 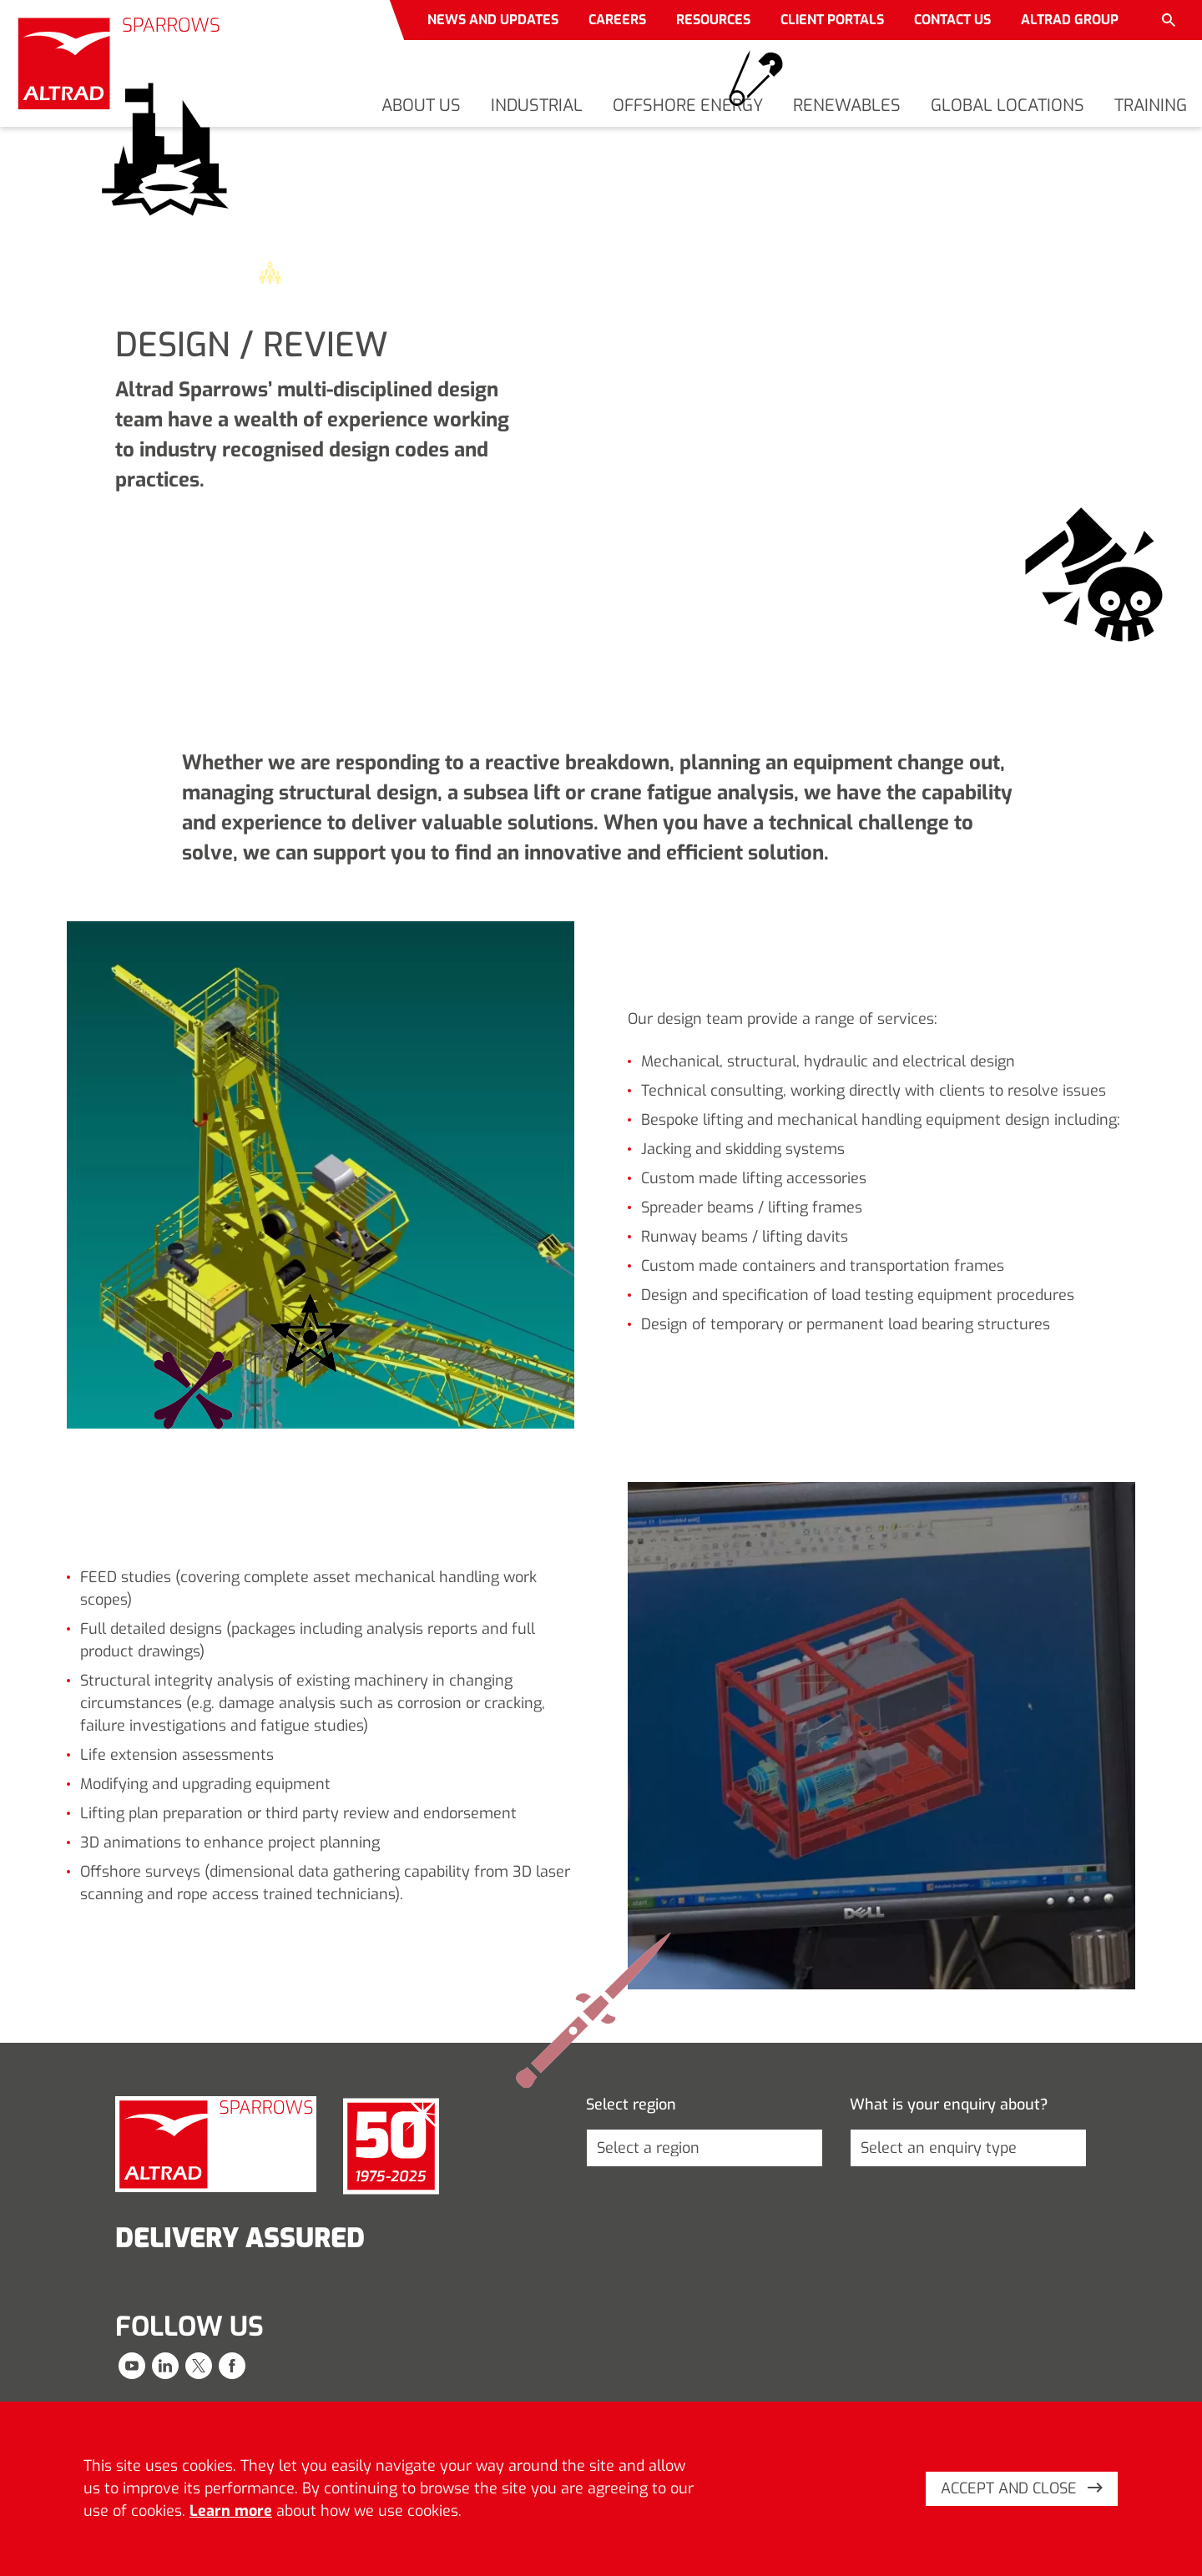 What do you see at coordinates (193, 1390) in the screenshot?
I see `indicates danger or deadly hazard in game` at bounding box center [193, 1390].